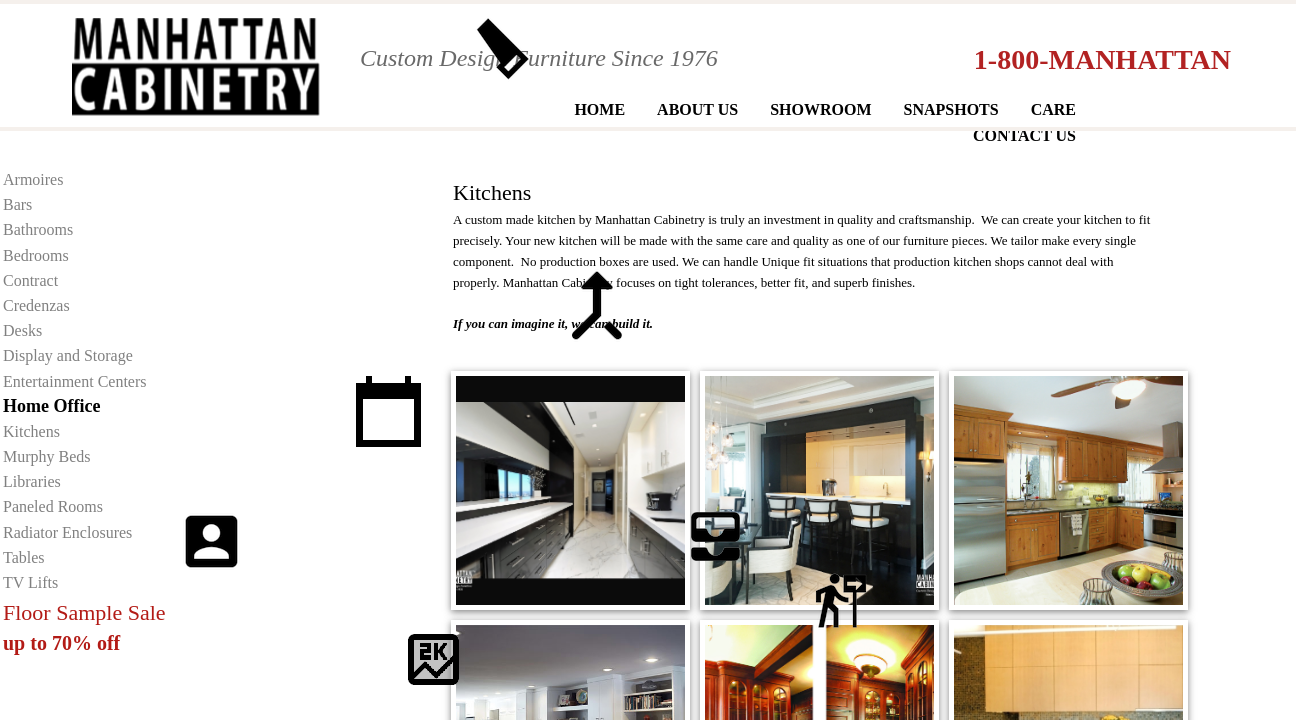  I want to click on find carpentry or woodworking services, so click(502, 48).